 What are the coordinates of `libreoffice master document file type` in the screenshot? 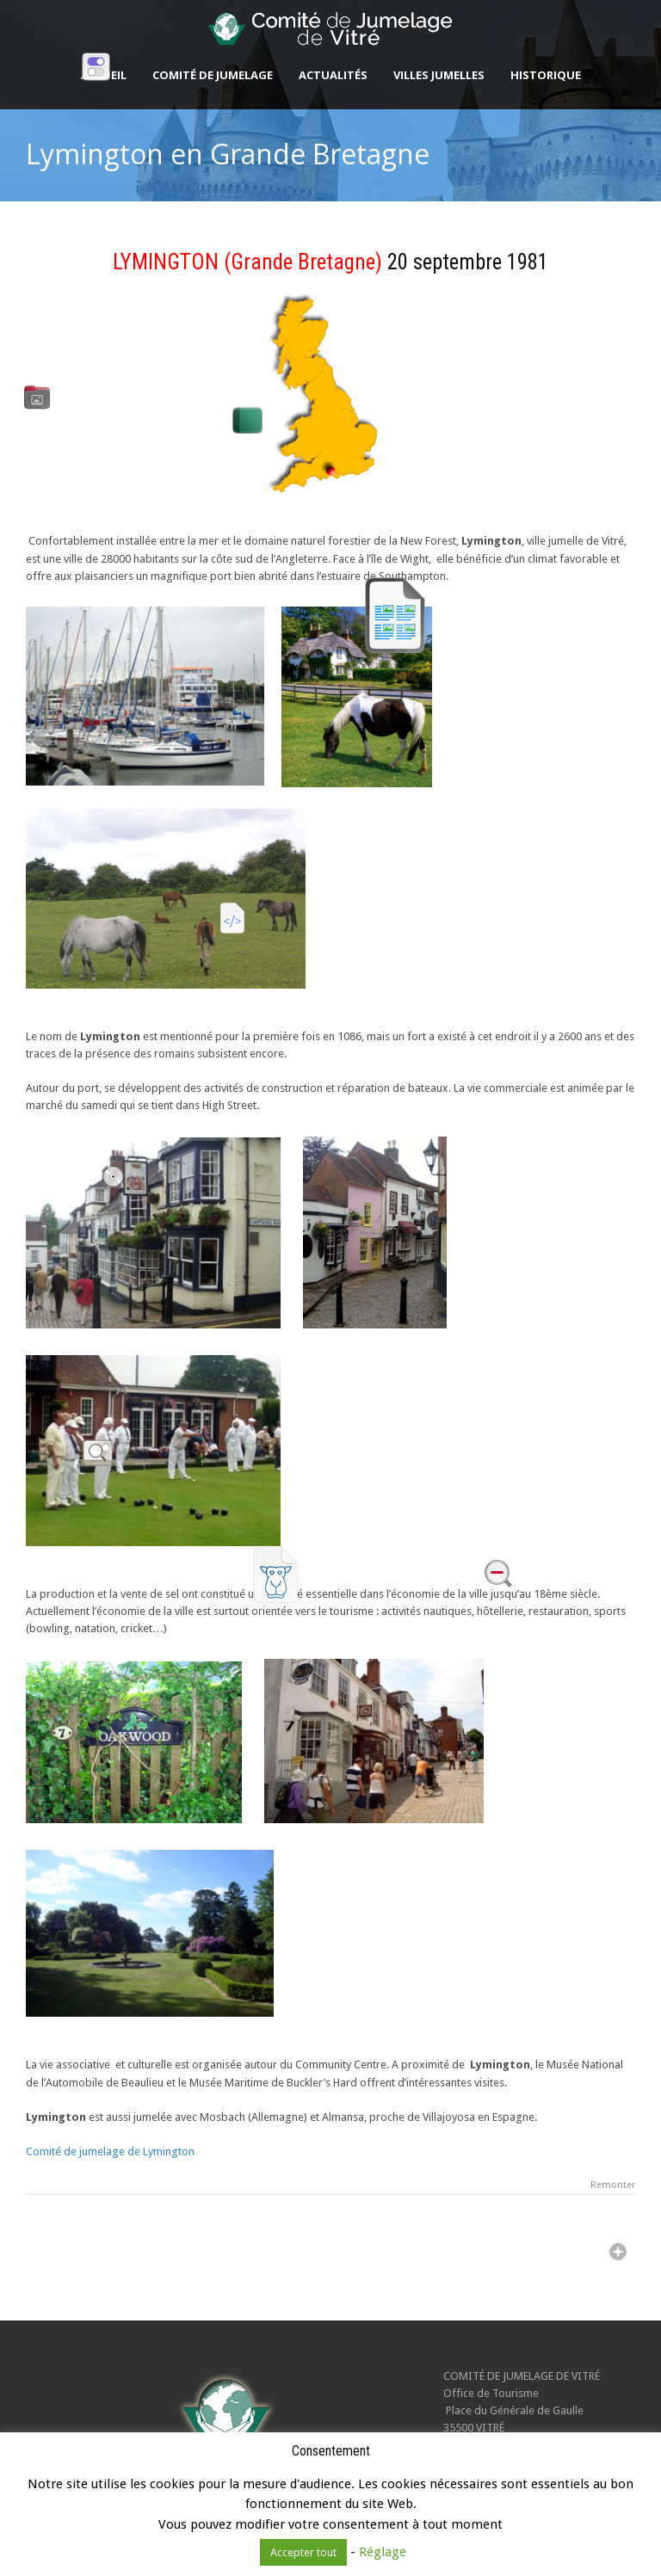 It's located at (395, 615).